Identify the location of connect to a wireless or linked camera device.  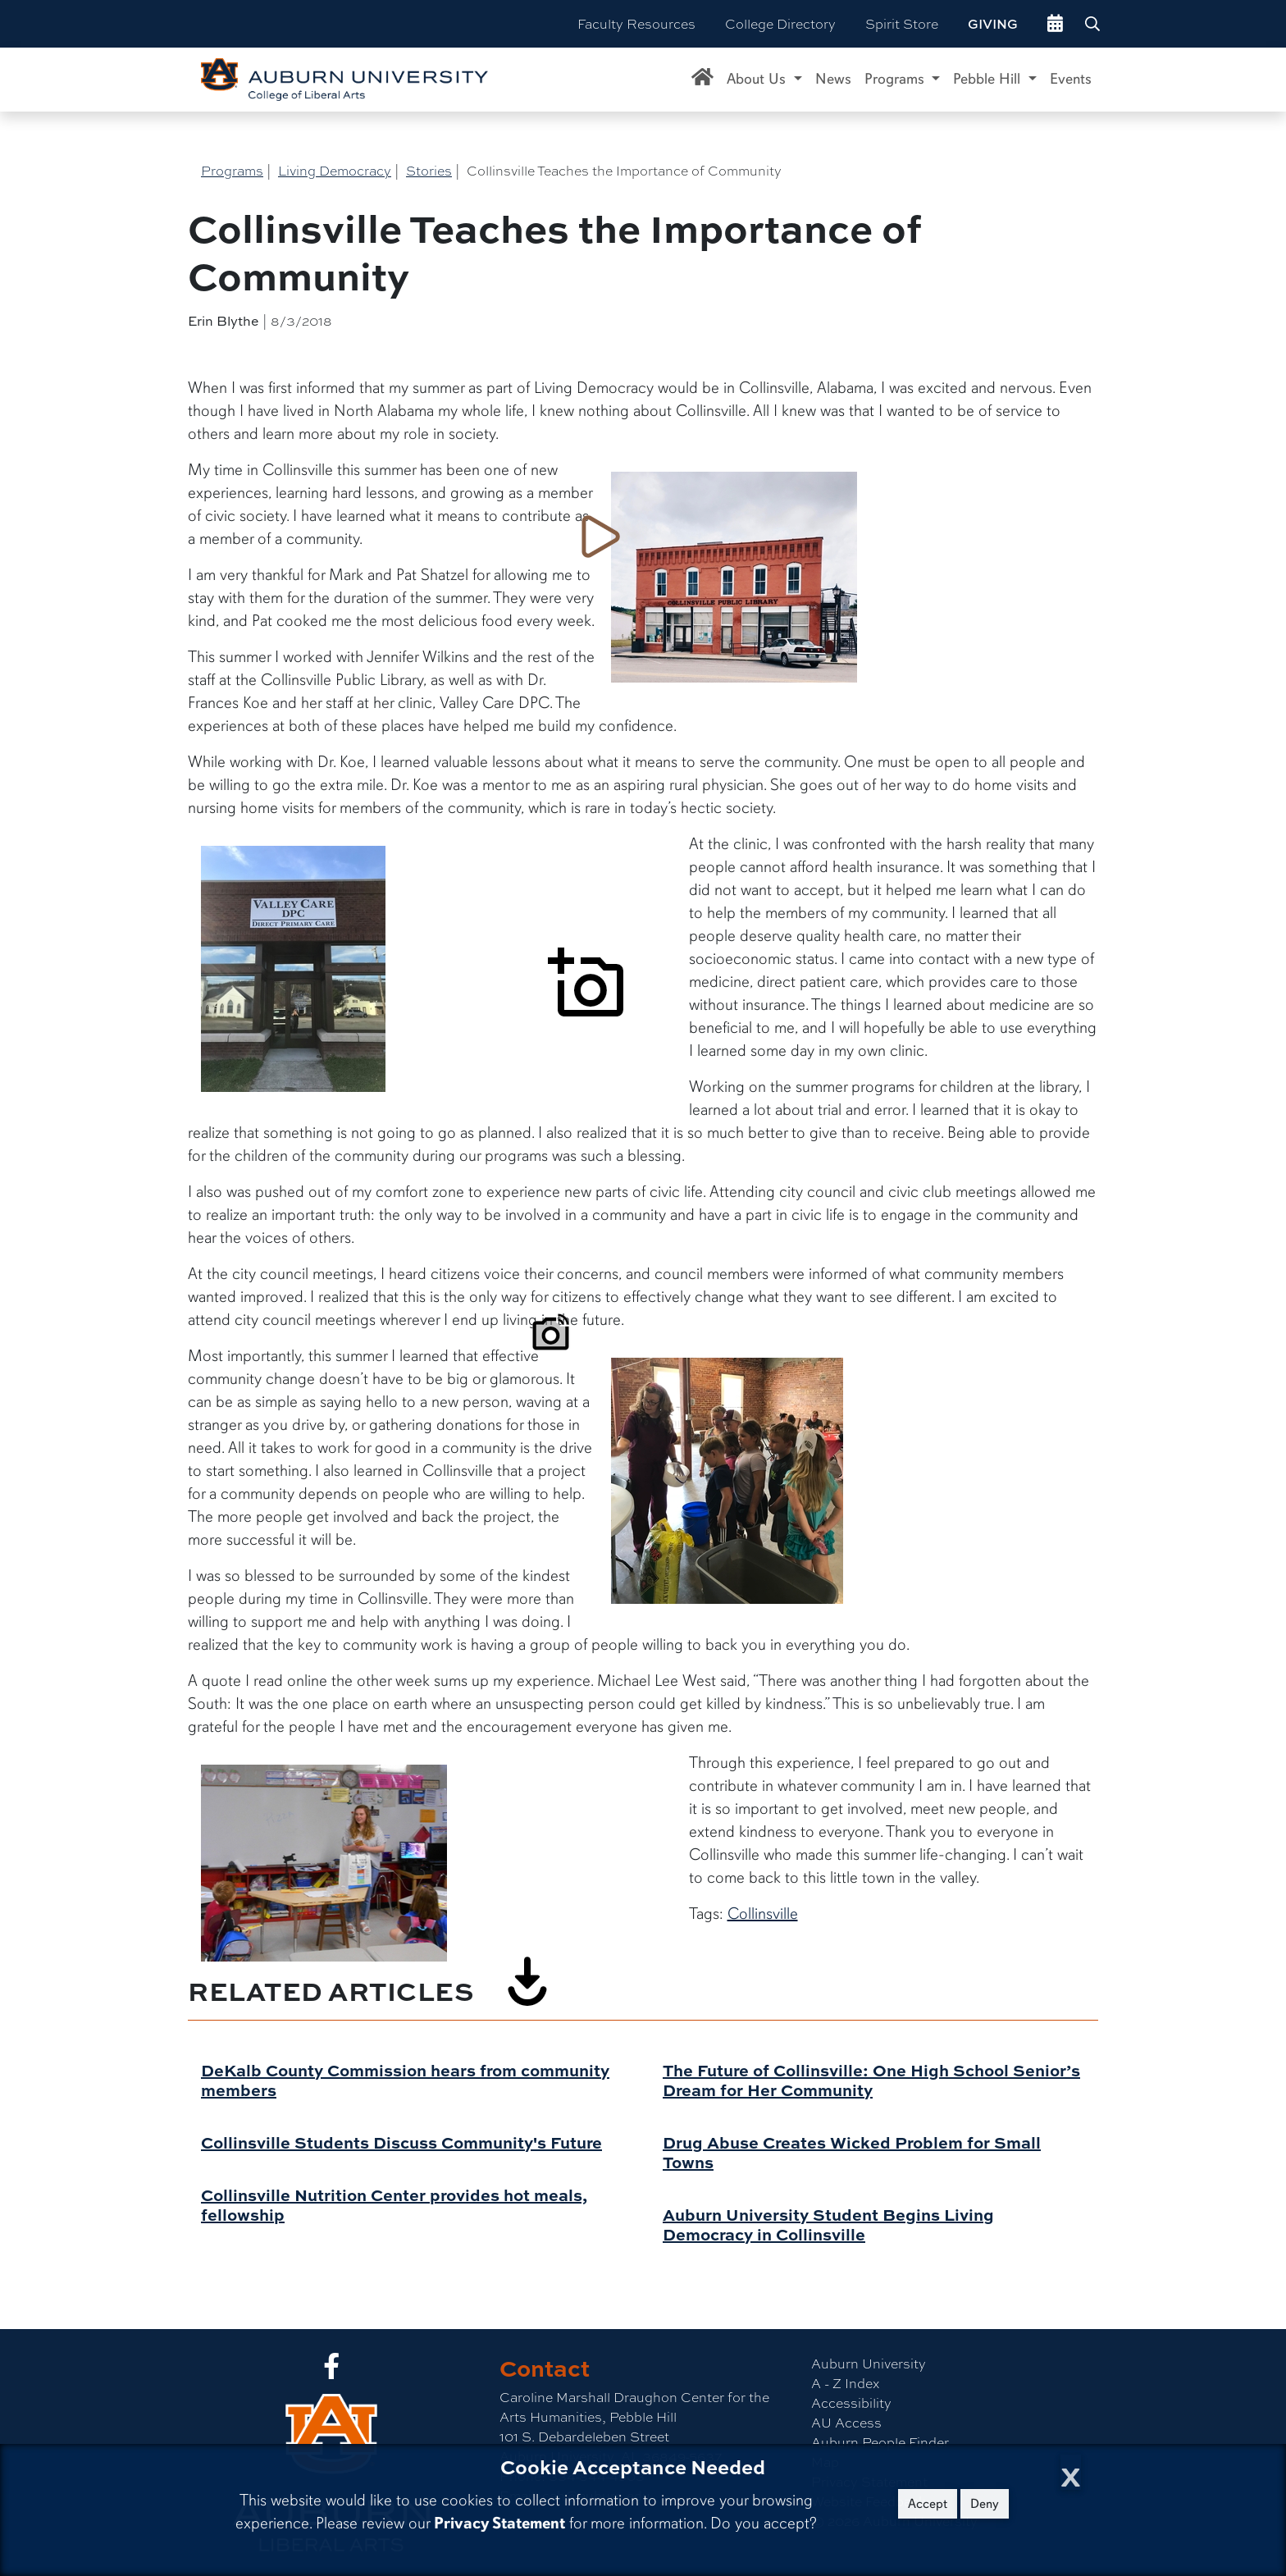
(550, 1331).